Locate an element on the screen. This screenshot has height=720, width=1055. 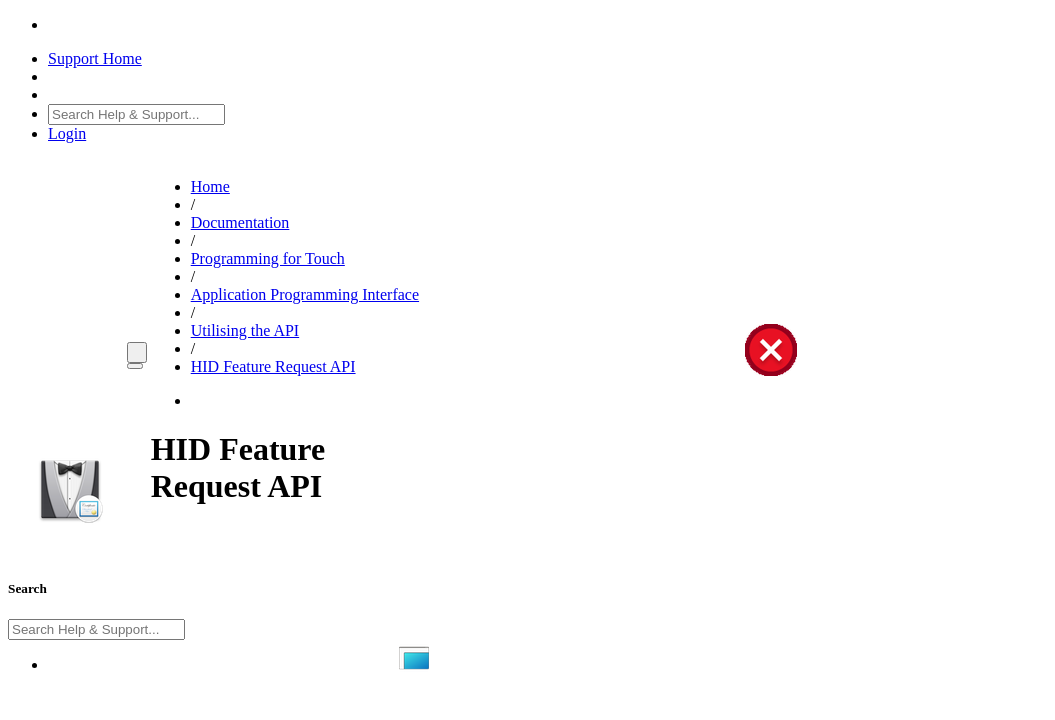
indicates a OneDrive sync error is located at coordinates (771, 350).